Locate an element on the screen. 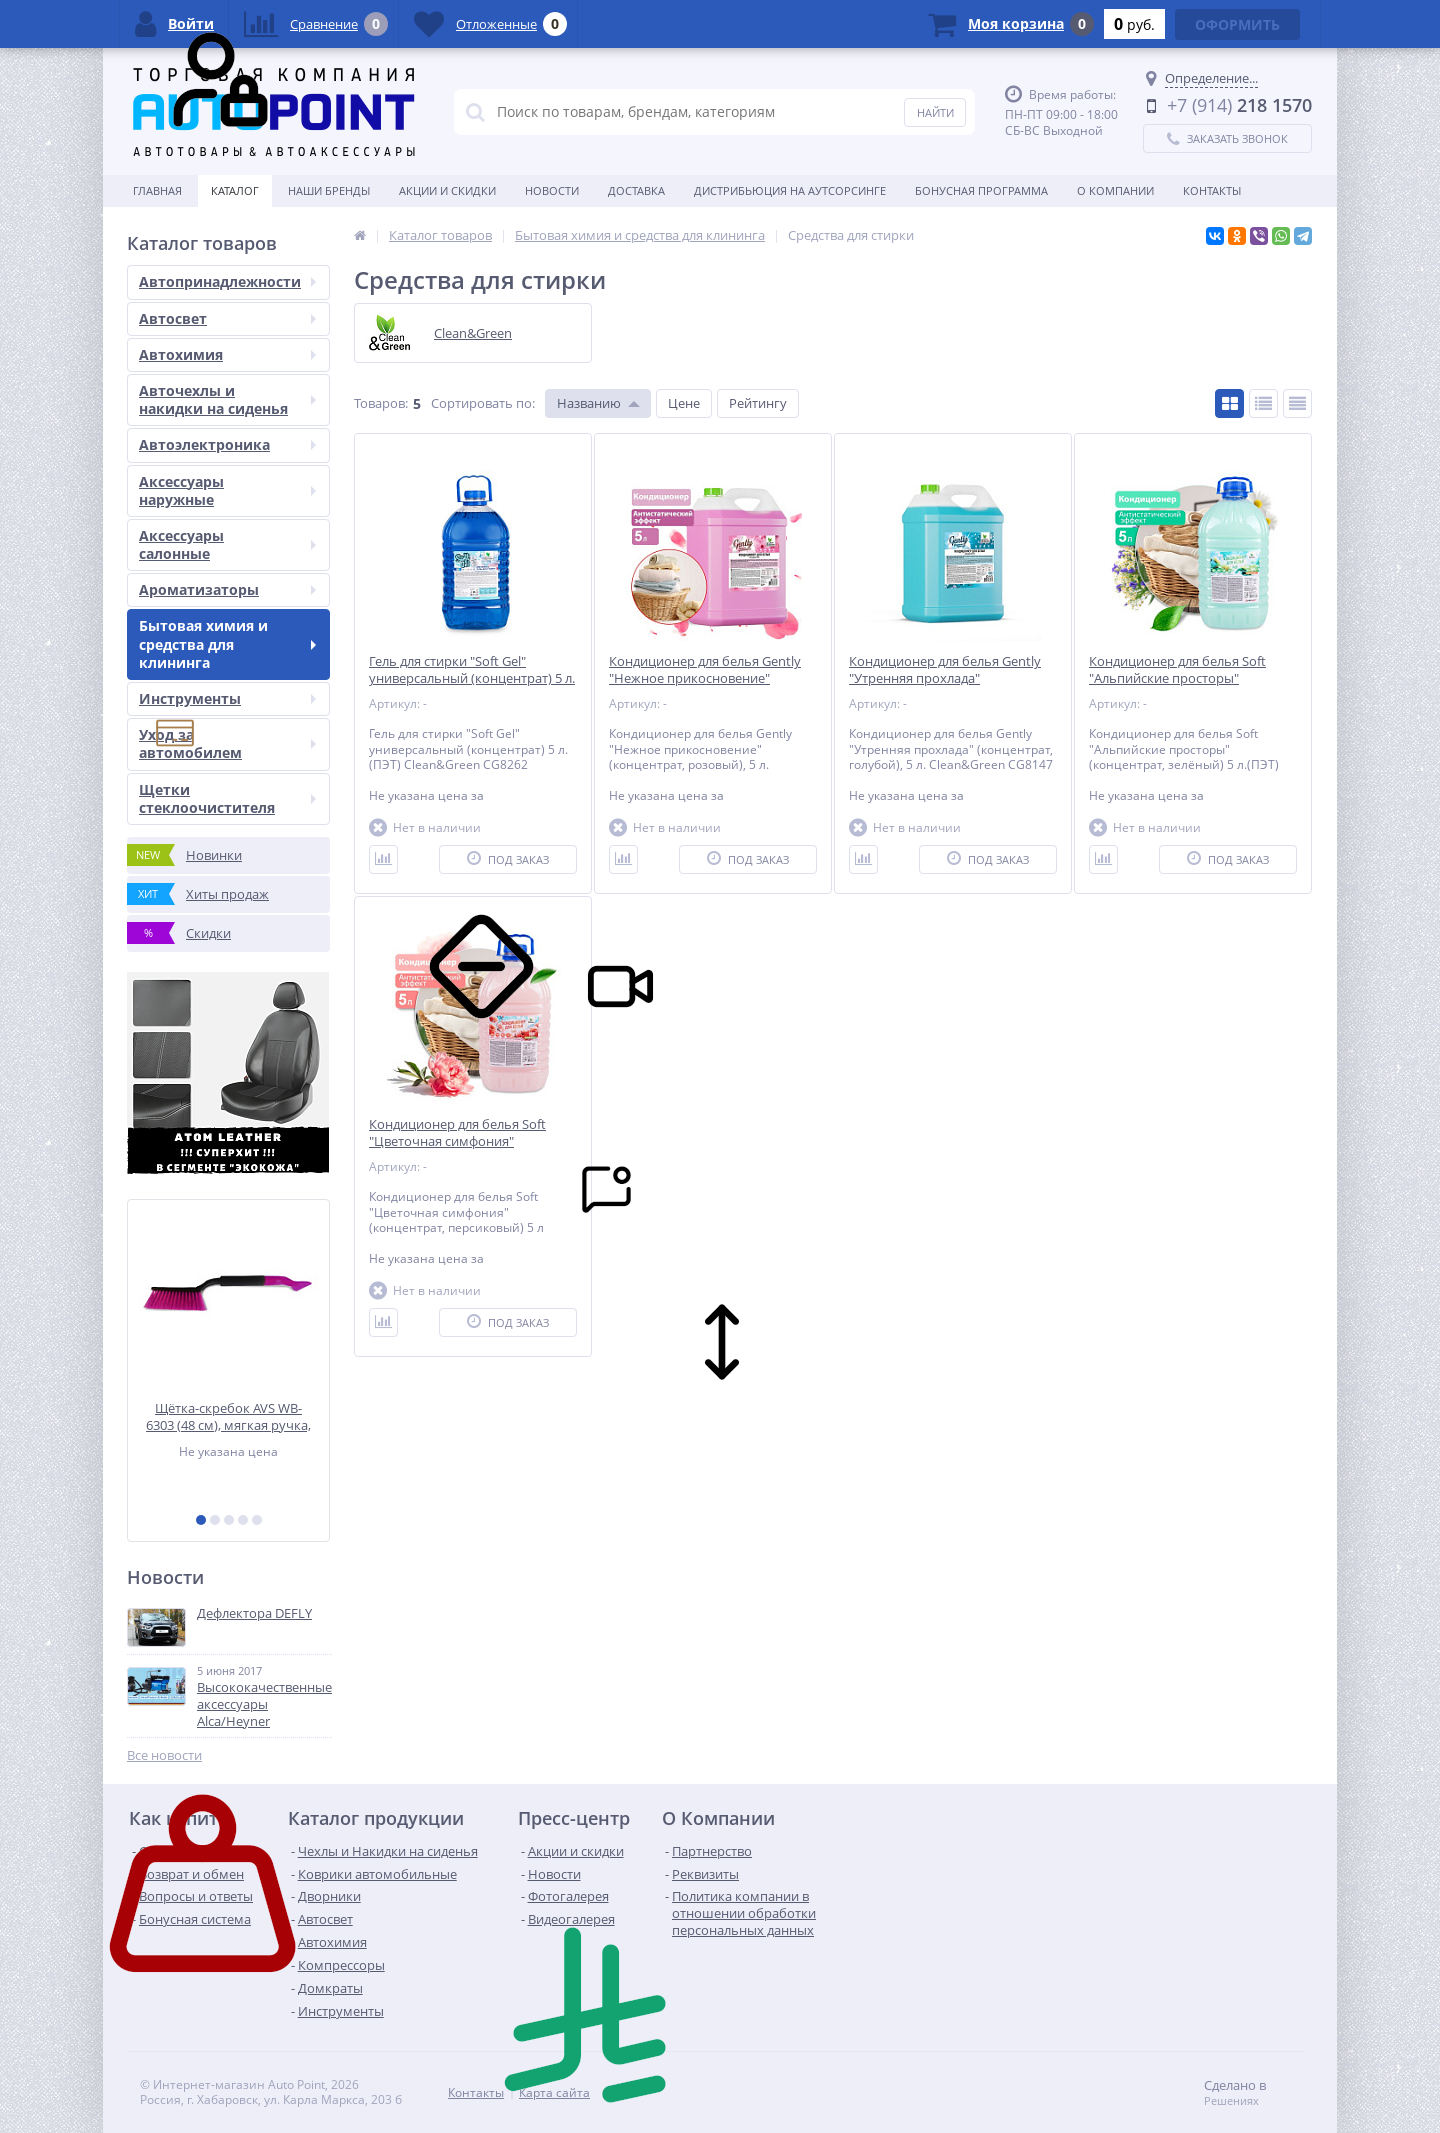  indicates price or amount in Saudi riyals is located at coordinates (589, 2020).